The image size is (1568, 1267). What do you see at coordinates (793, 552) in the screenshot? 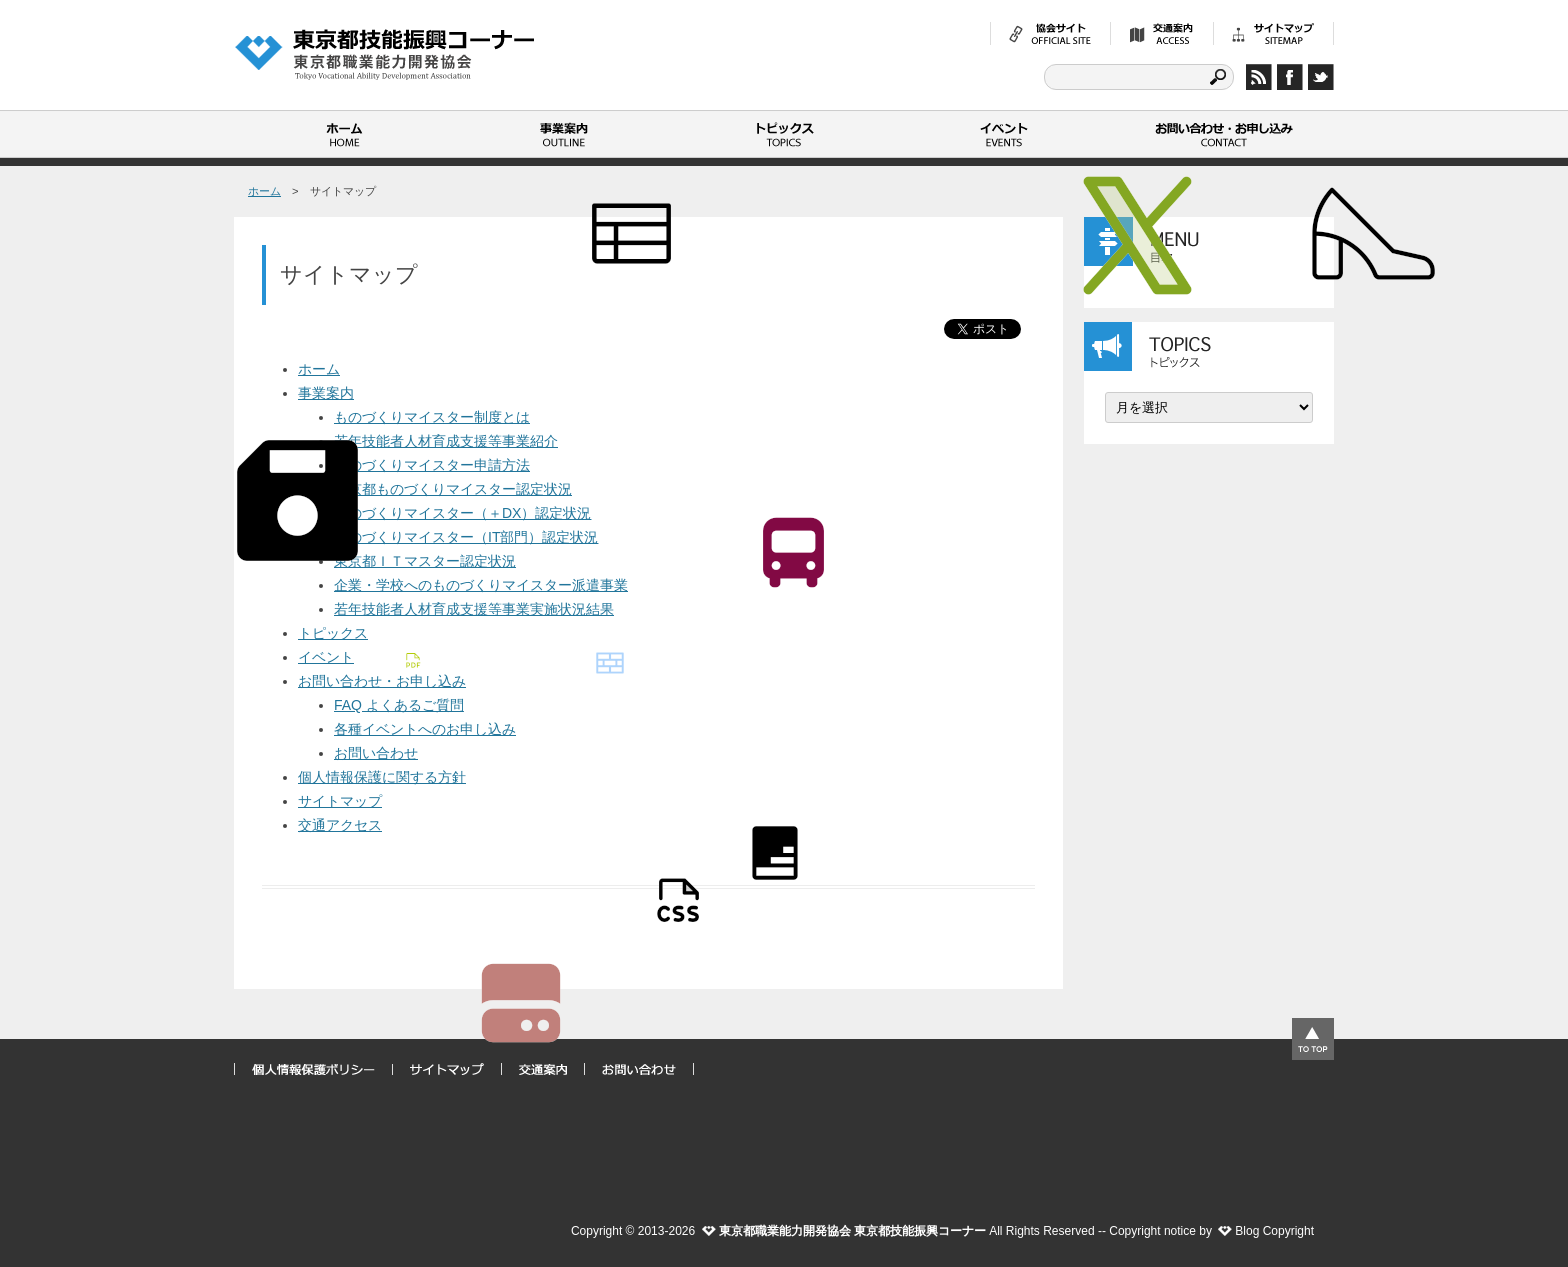
I see `view bus or public transit options` at bounding box center [793, 552].